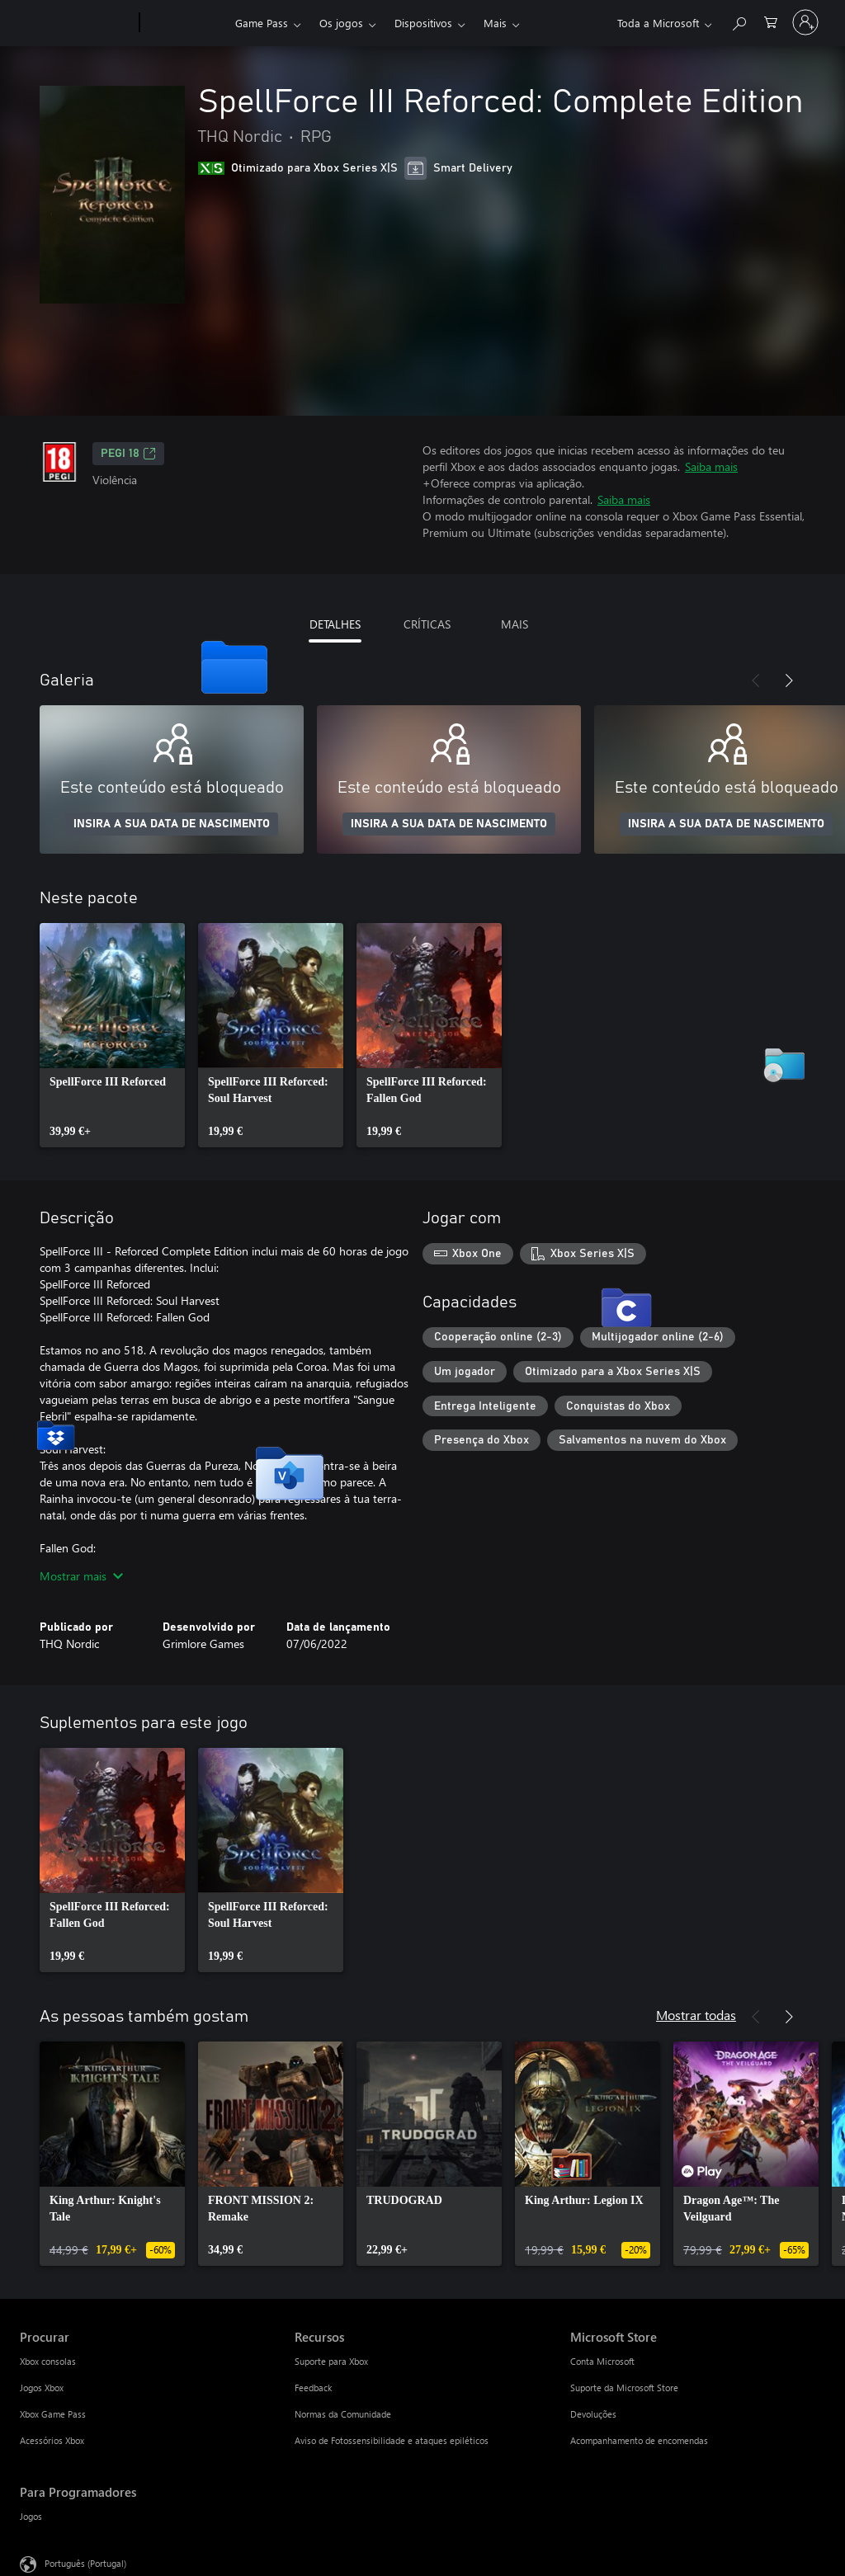  What do you see at coordinates (55, 1436) in the screenshot?
I see `open your Dropbox synced folder` at bounding box center [55, 1436].